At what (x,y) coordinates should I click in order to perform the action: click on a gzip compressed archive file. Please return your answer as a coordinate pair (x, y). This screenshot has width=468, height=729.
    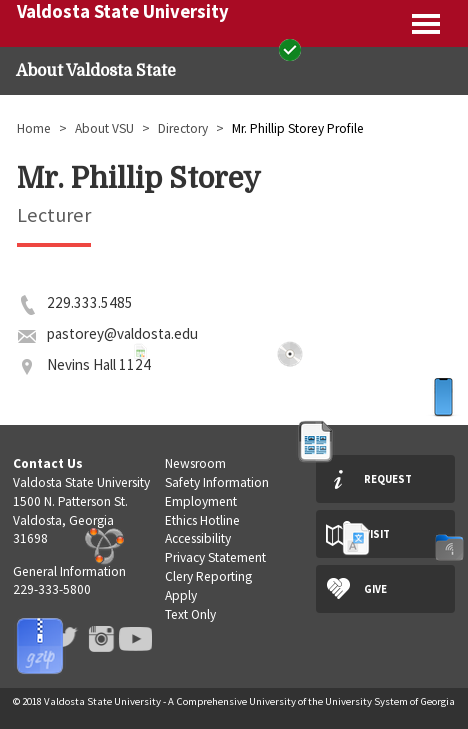
    Looking at the image, I should click on (40, 646).